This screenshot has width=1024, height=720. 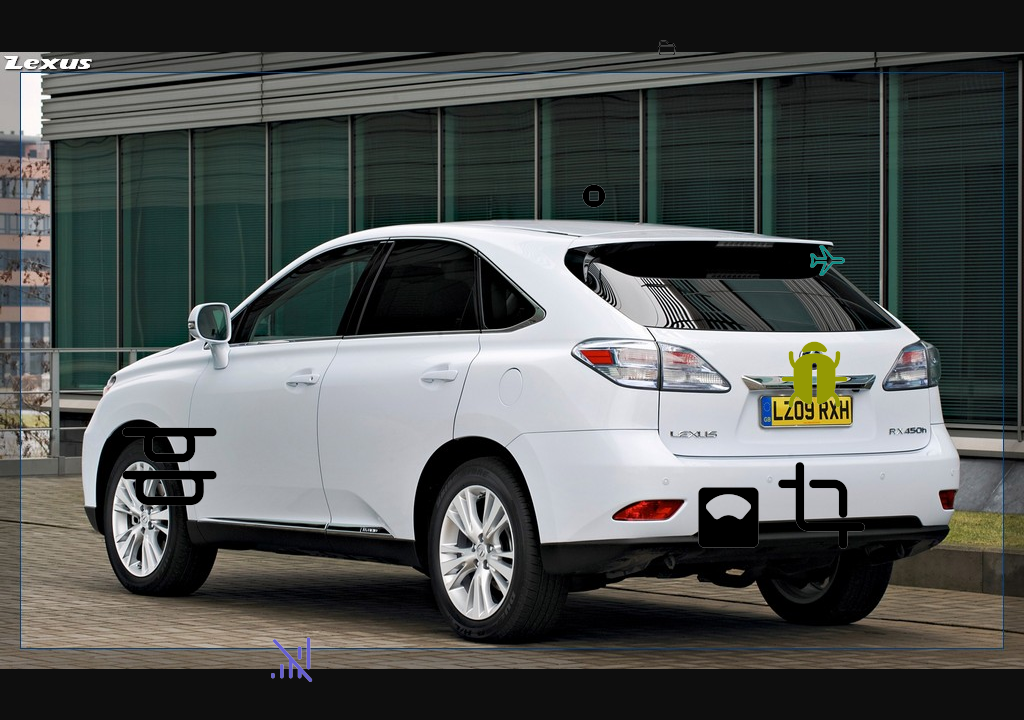 What do you see at coordinates (821, 505) in the screenshot?
I see `crop an image or photo` at bounding box center [821, 505].